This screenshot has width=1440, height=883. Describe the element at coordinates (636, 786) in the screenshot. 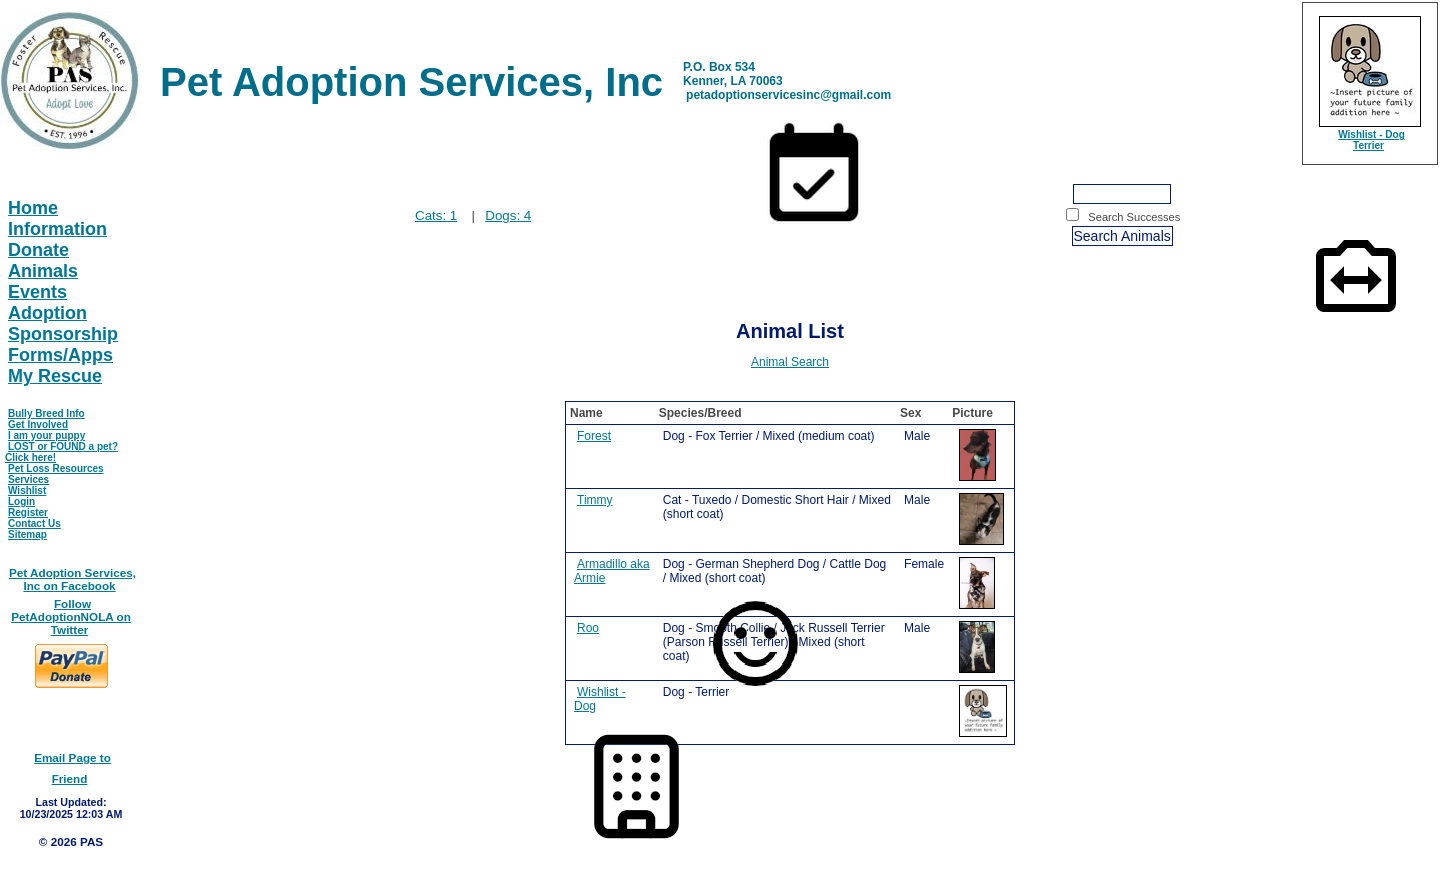

I see `view office or business location` at that location.